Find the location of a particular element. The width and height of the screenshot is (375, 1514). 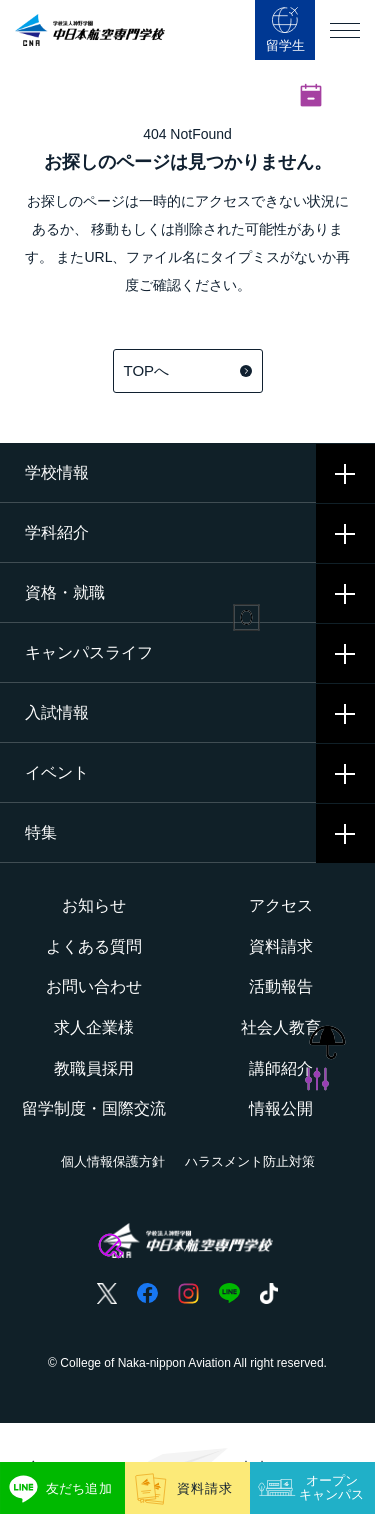

view weather protection or rain forecast is located at coordinates (327, 1042).